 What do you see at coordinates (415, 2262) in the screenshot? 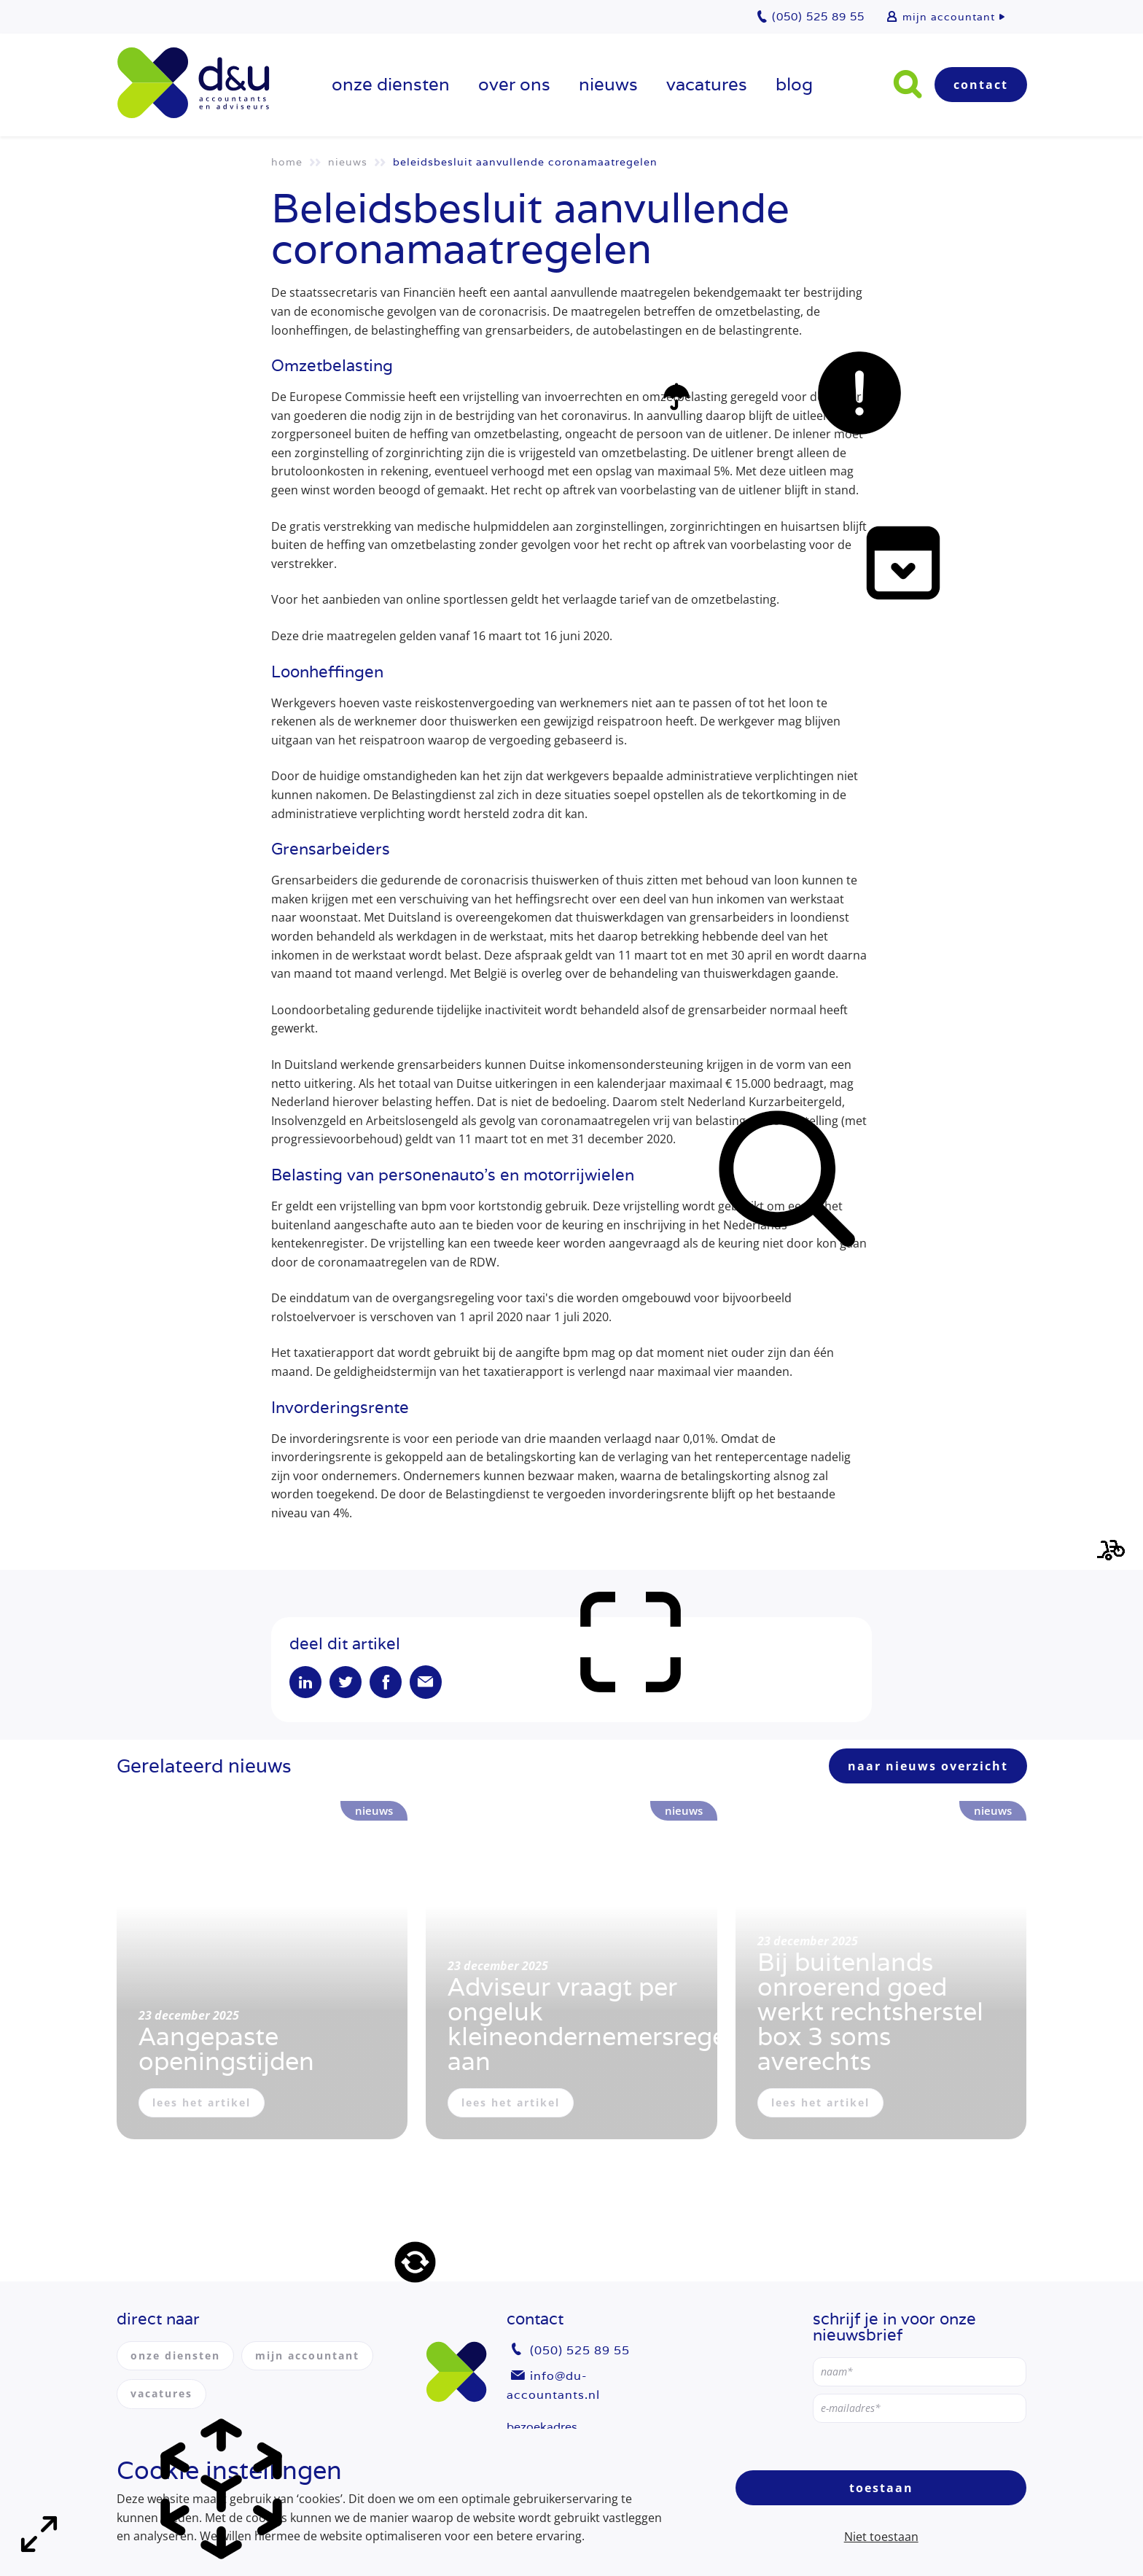
I see `sync data or refresh content` at bounding box center [415, 2262].